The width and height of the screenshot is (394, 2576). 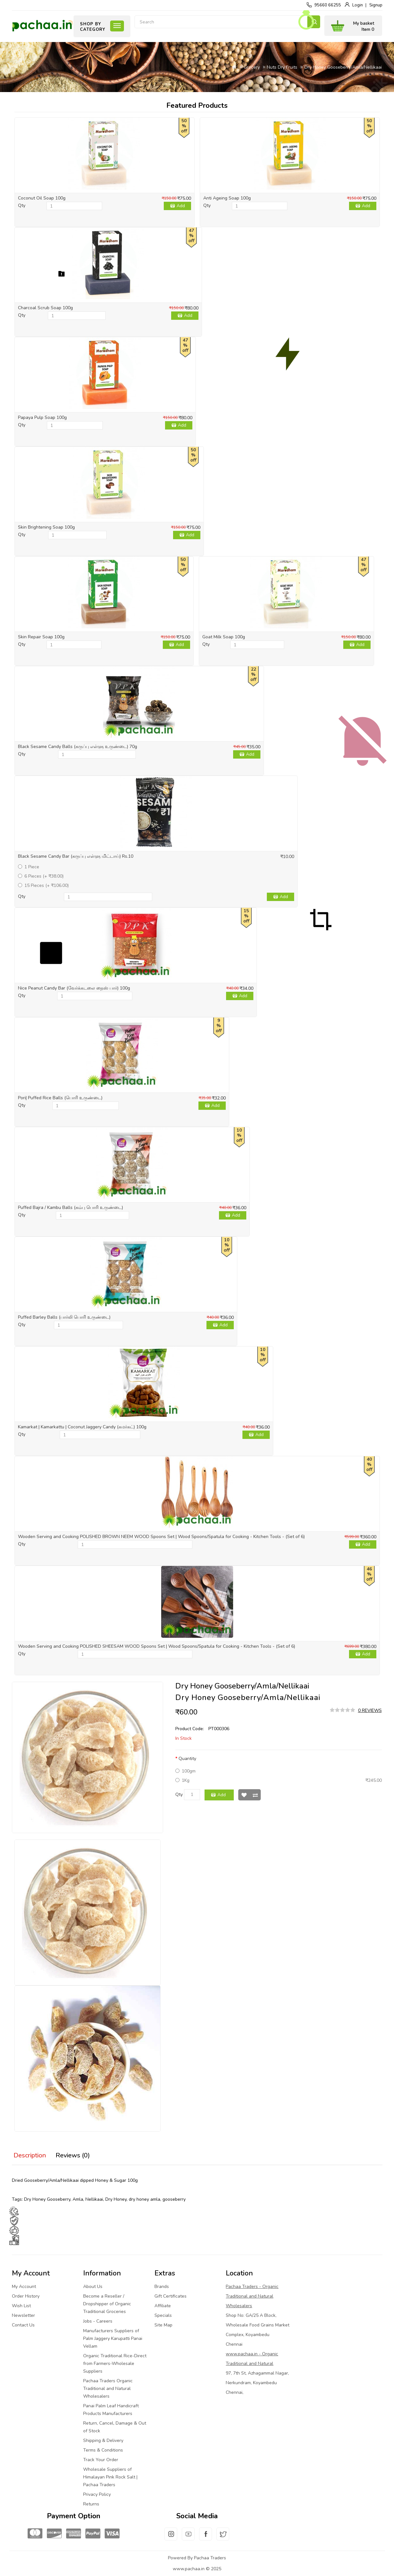 I want to click on turn on device flashlight, so click(x=287, y=354).